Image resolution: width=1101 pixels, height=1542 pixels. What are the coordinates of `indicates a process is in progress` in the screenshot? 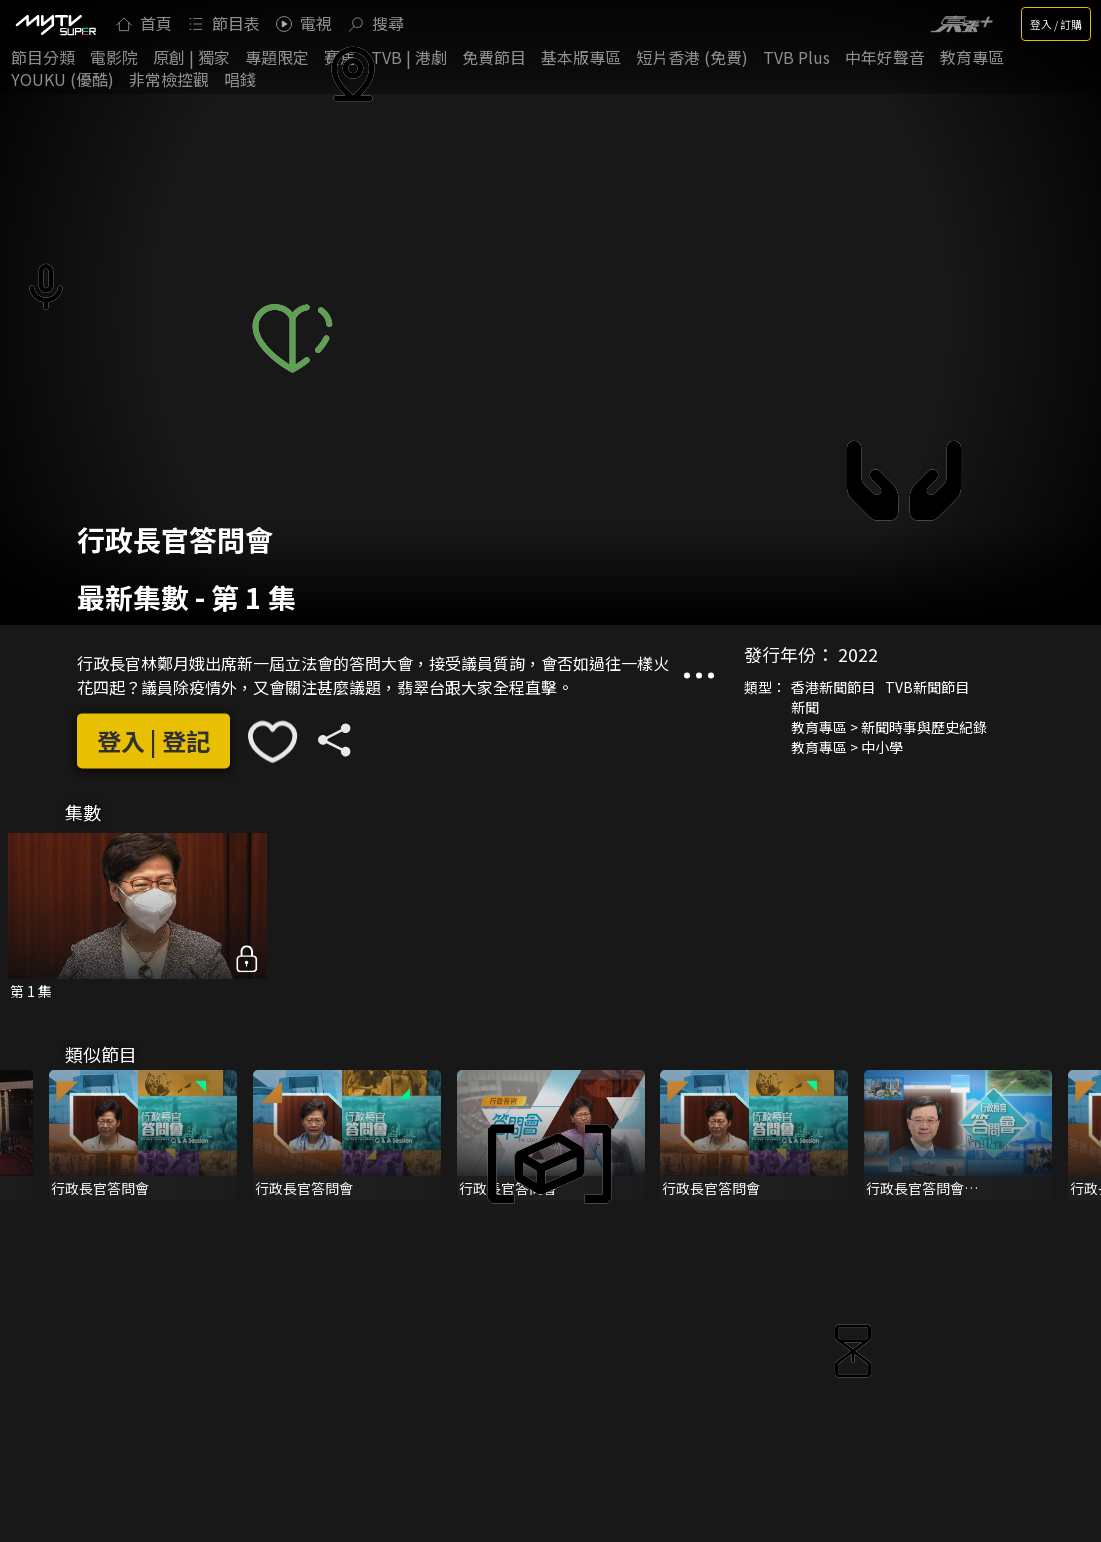 It's located at (853, 1351).